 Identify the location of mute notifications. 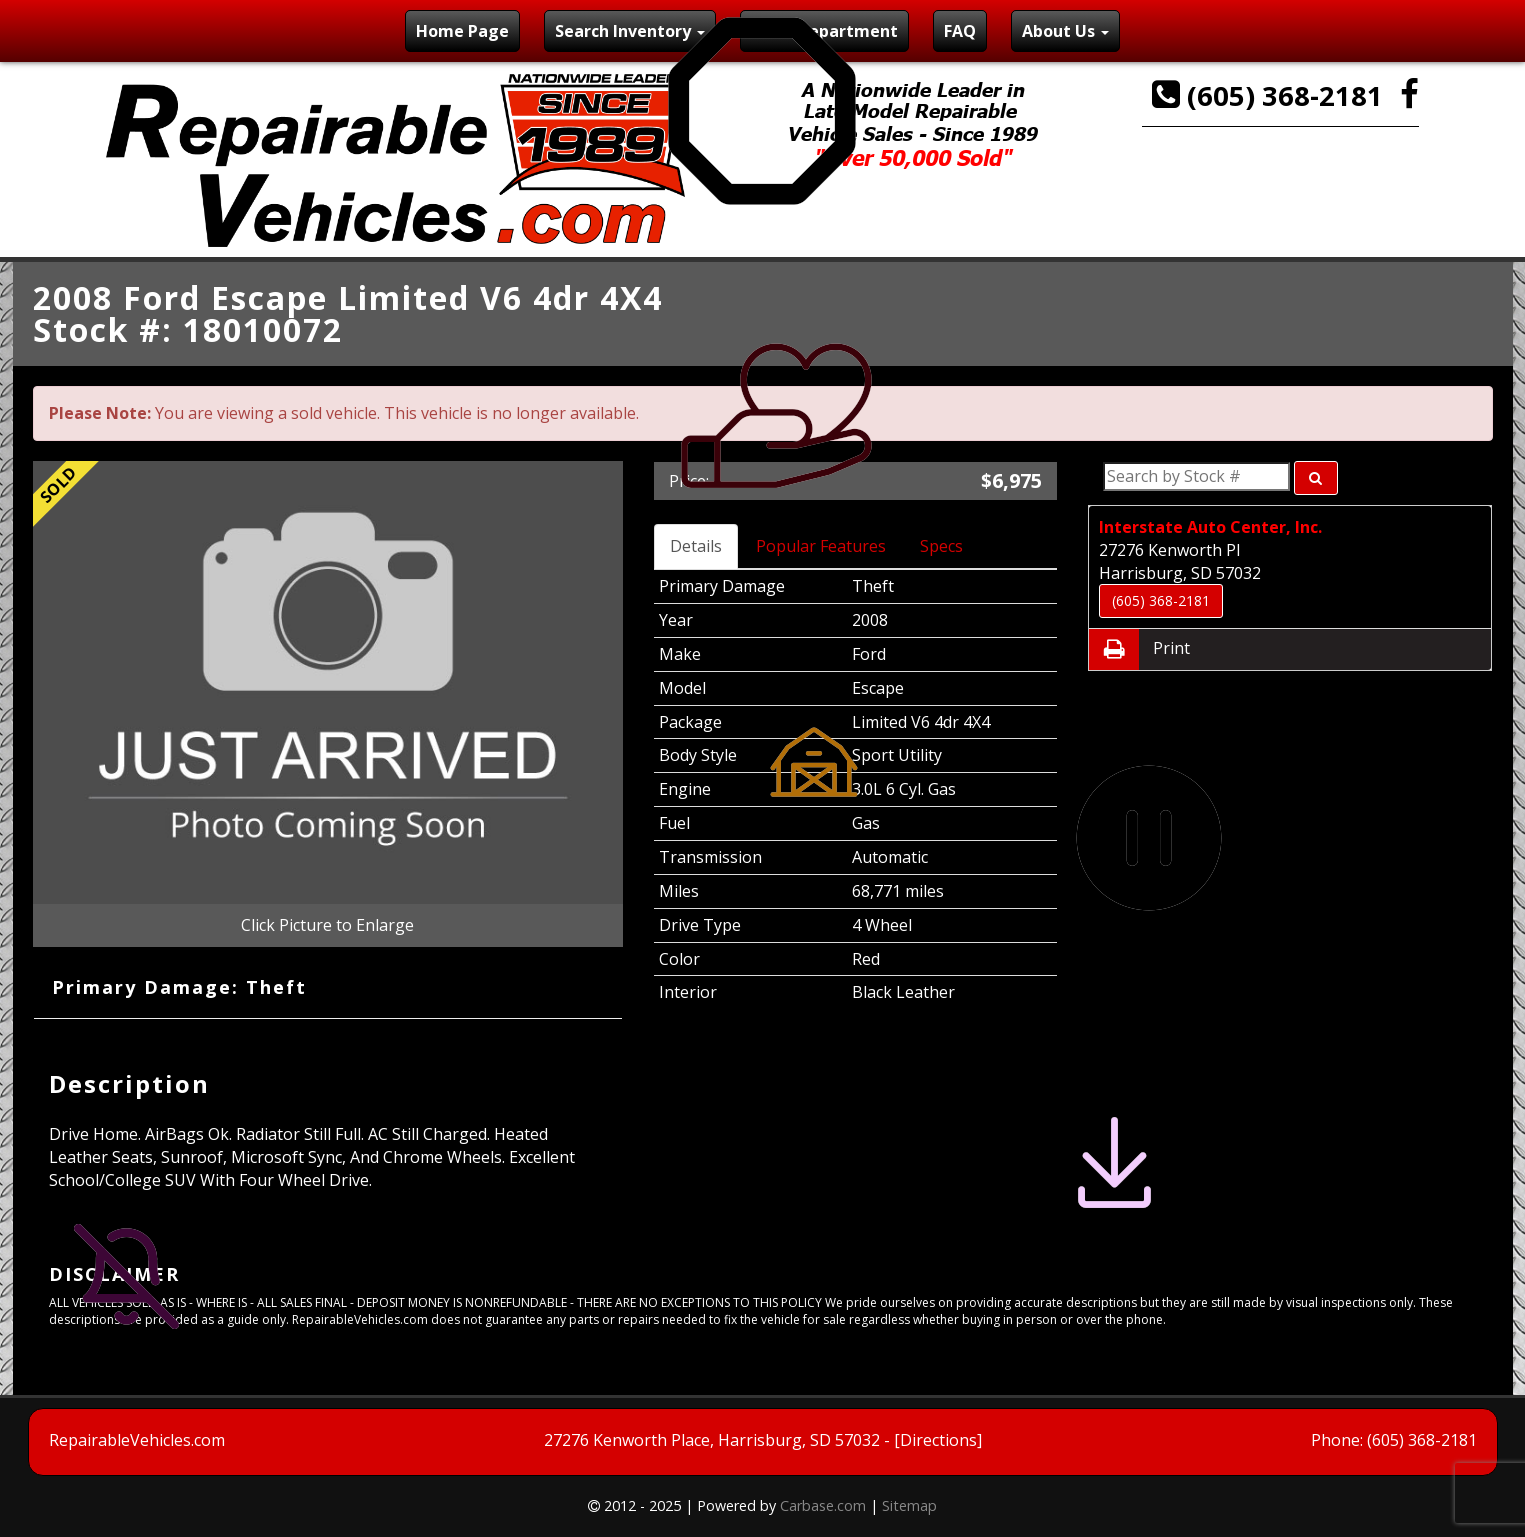
(126, 1276).